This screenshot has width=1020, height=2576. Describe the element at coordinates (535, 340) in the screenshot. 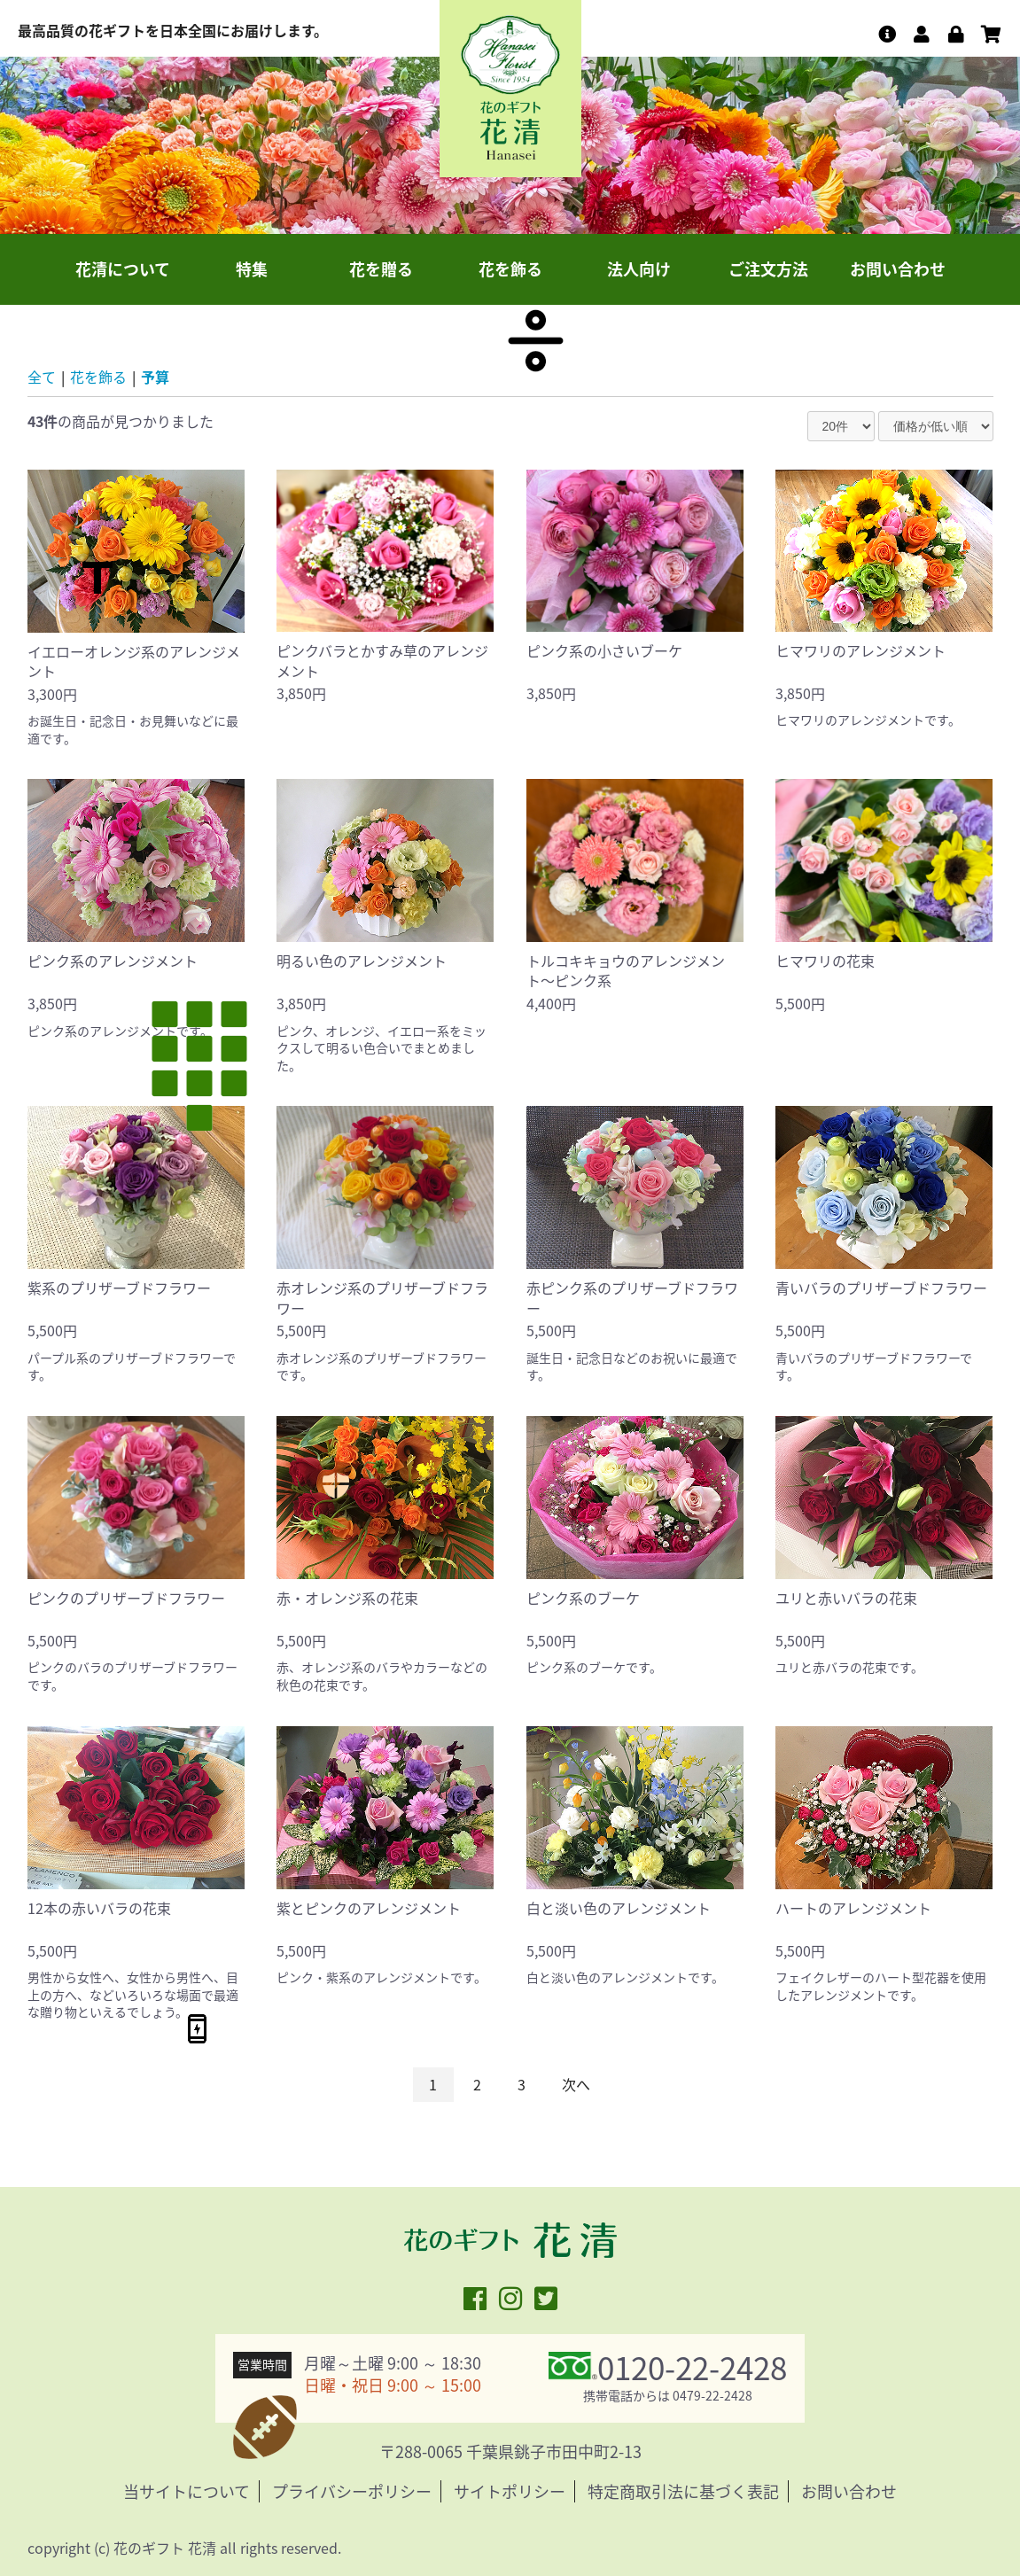

I see `perform division calculation` at that location.